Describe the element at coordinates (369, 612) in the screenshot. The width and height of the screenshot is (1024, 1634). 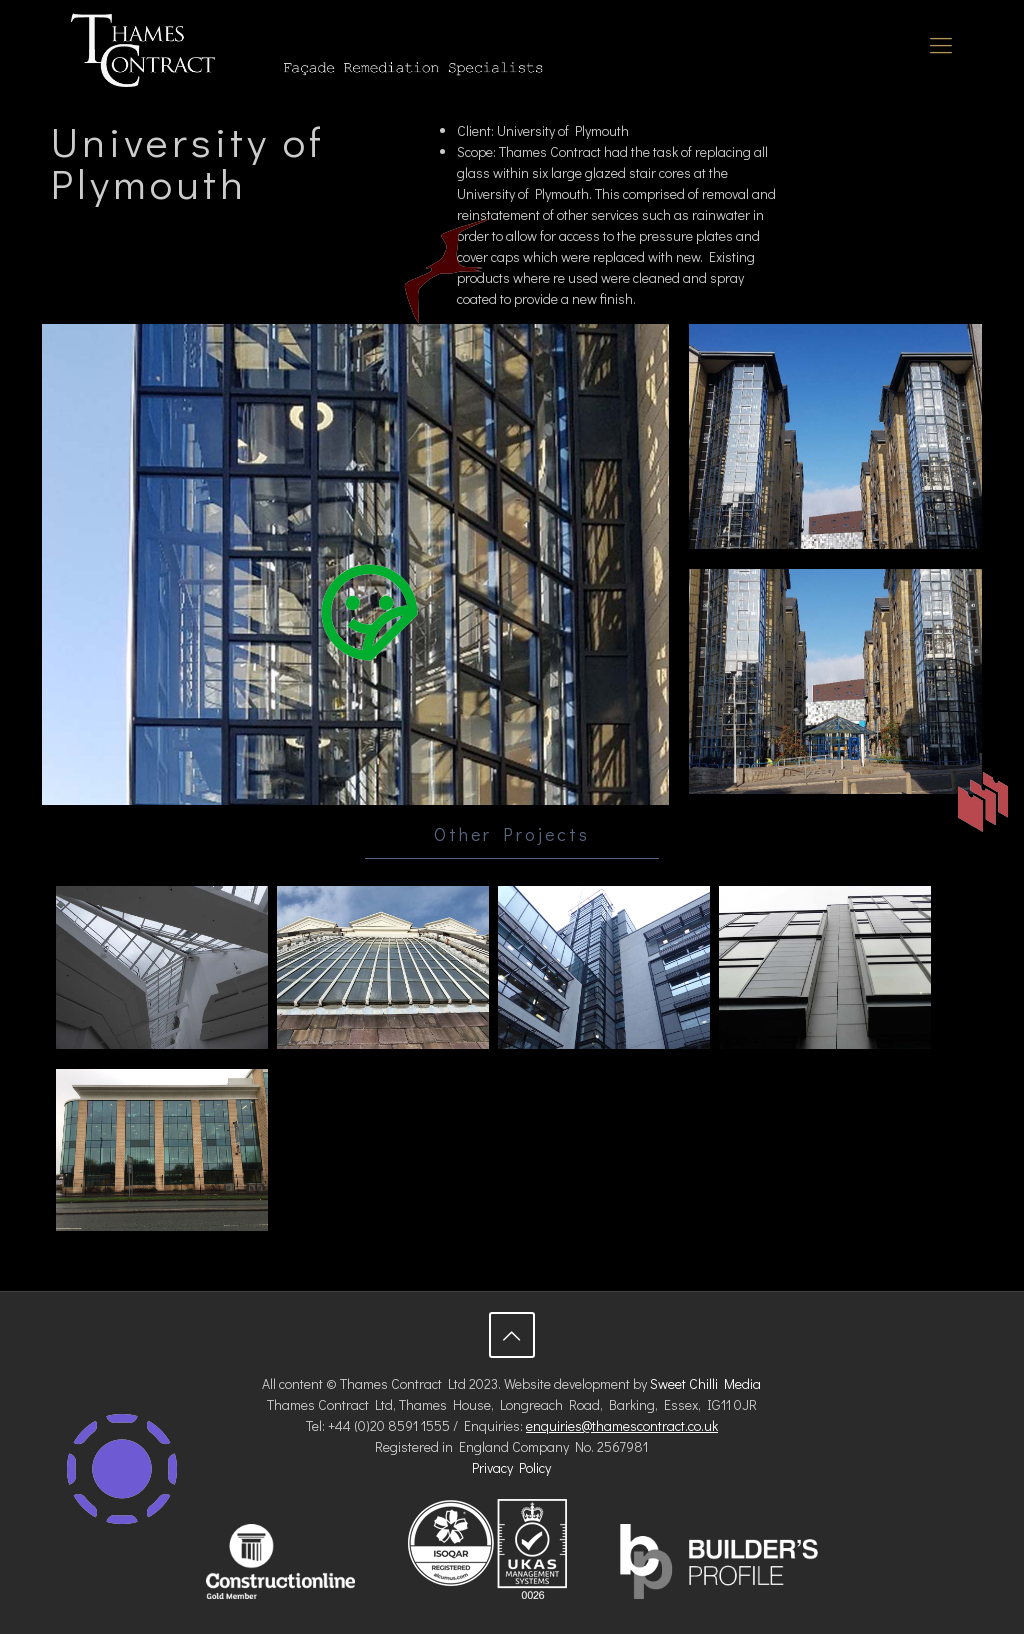
I see `add a sticker to your message` at that location.